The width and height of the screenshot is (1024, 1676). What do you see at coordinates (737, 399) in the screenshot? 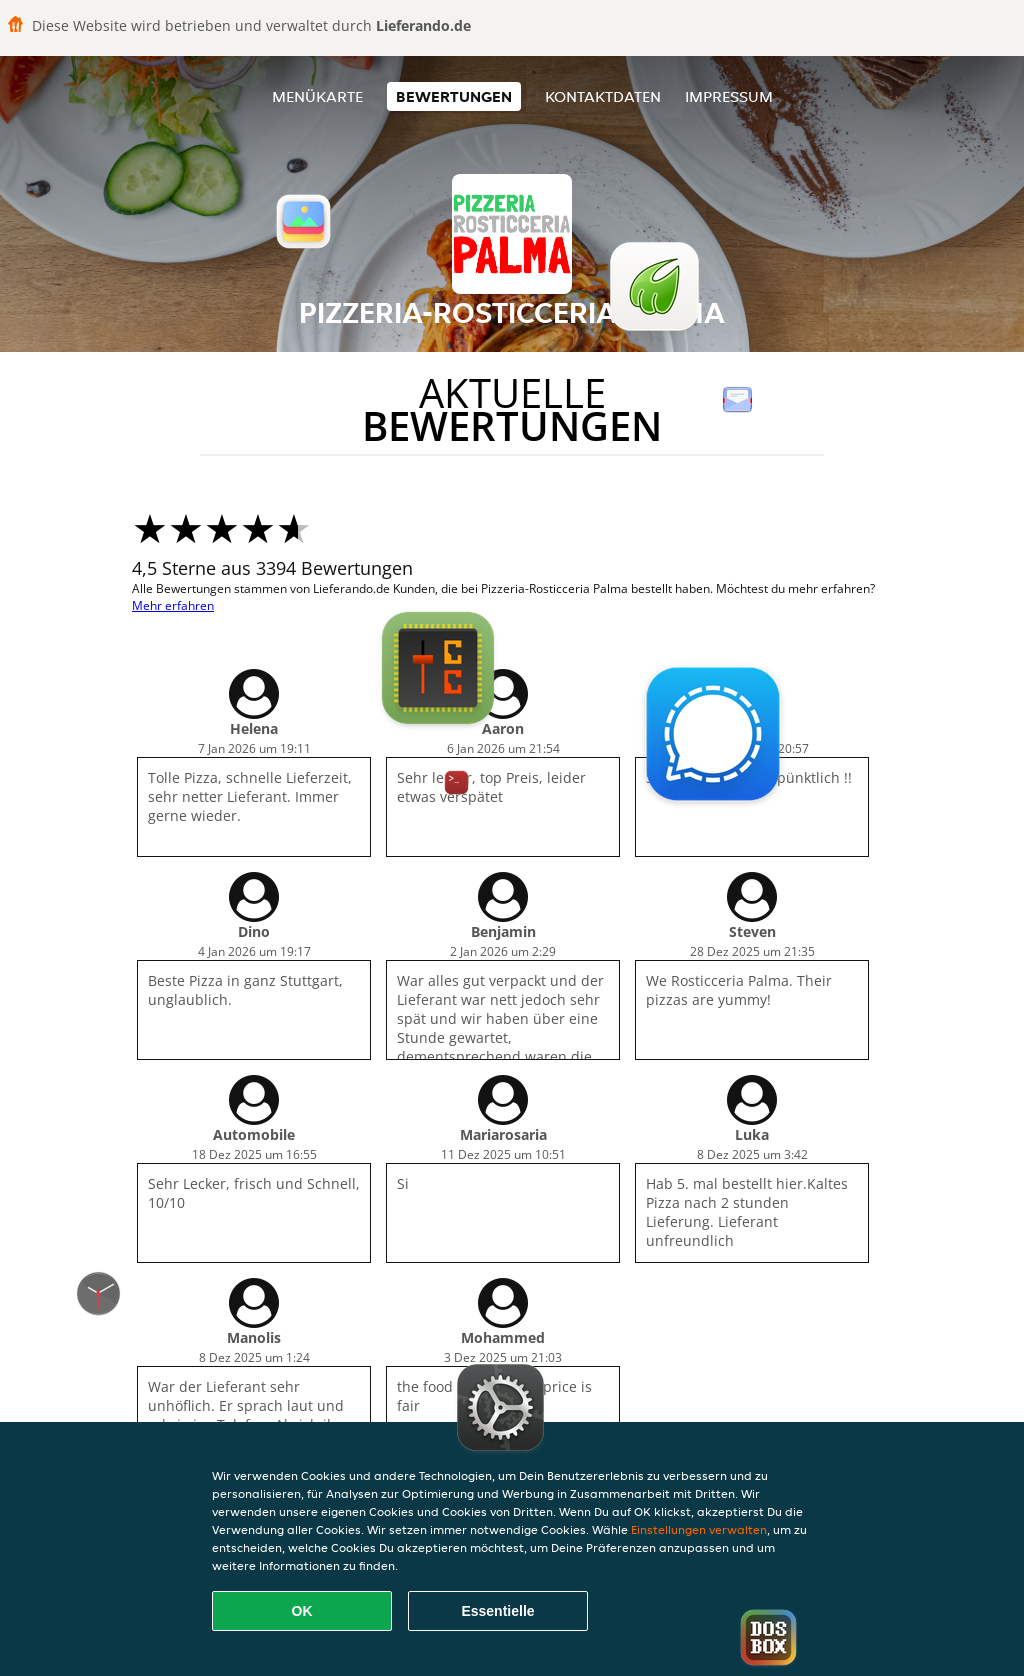
I see `open email application` at bounding box center [737, 399].